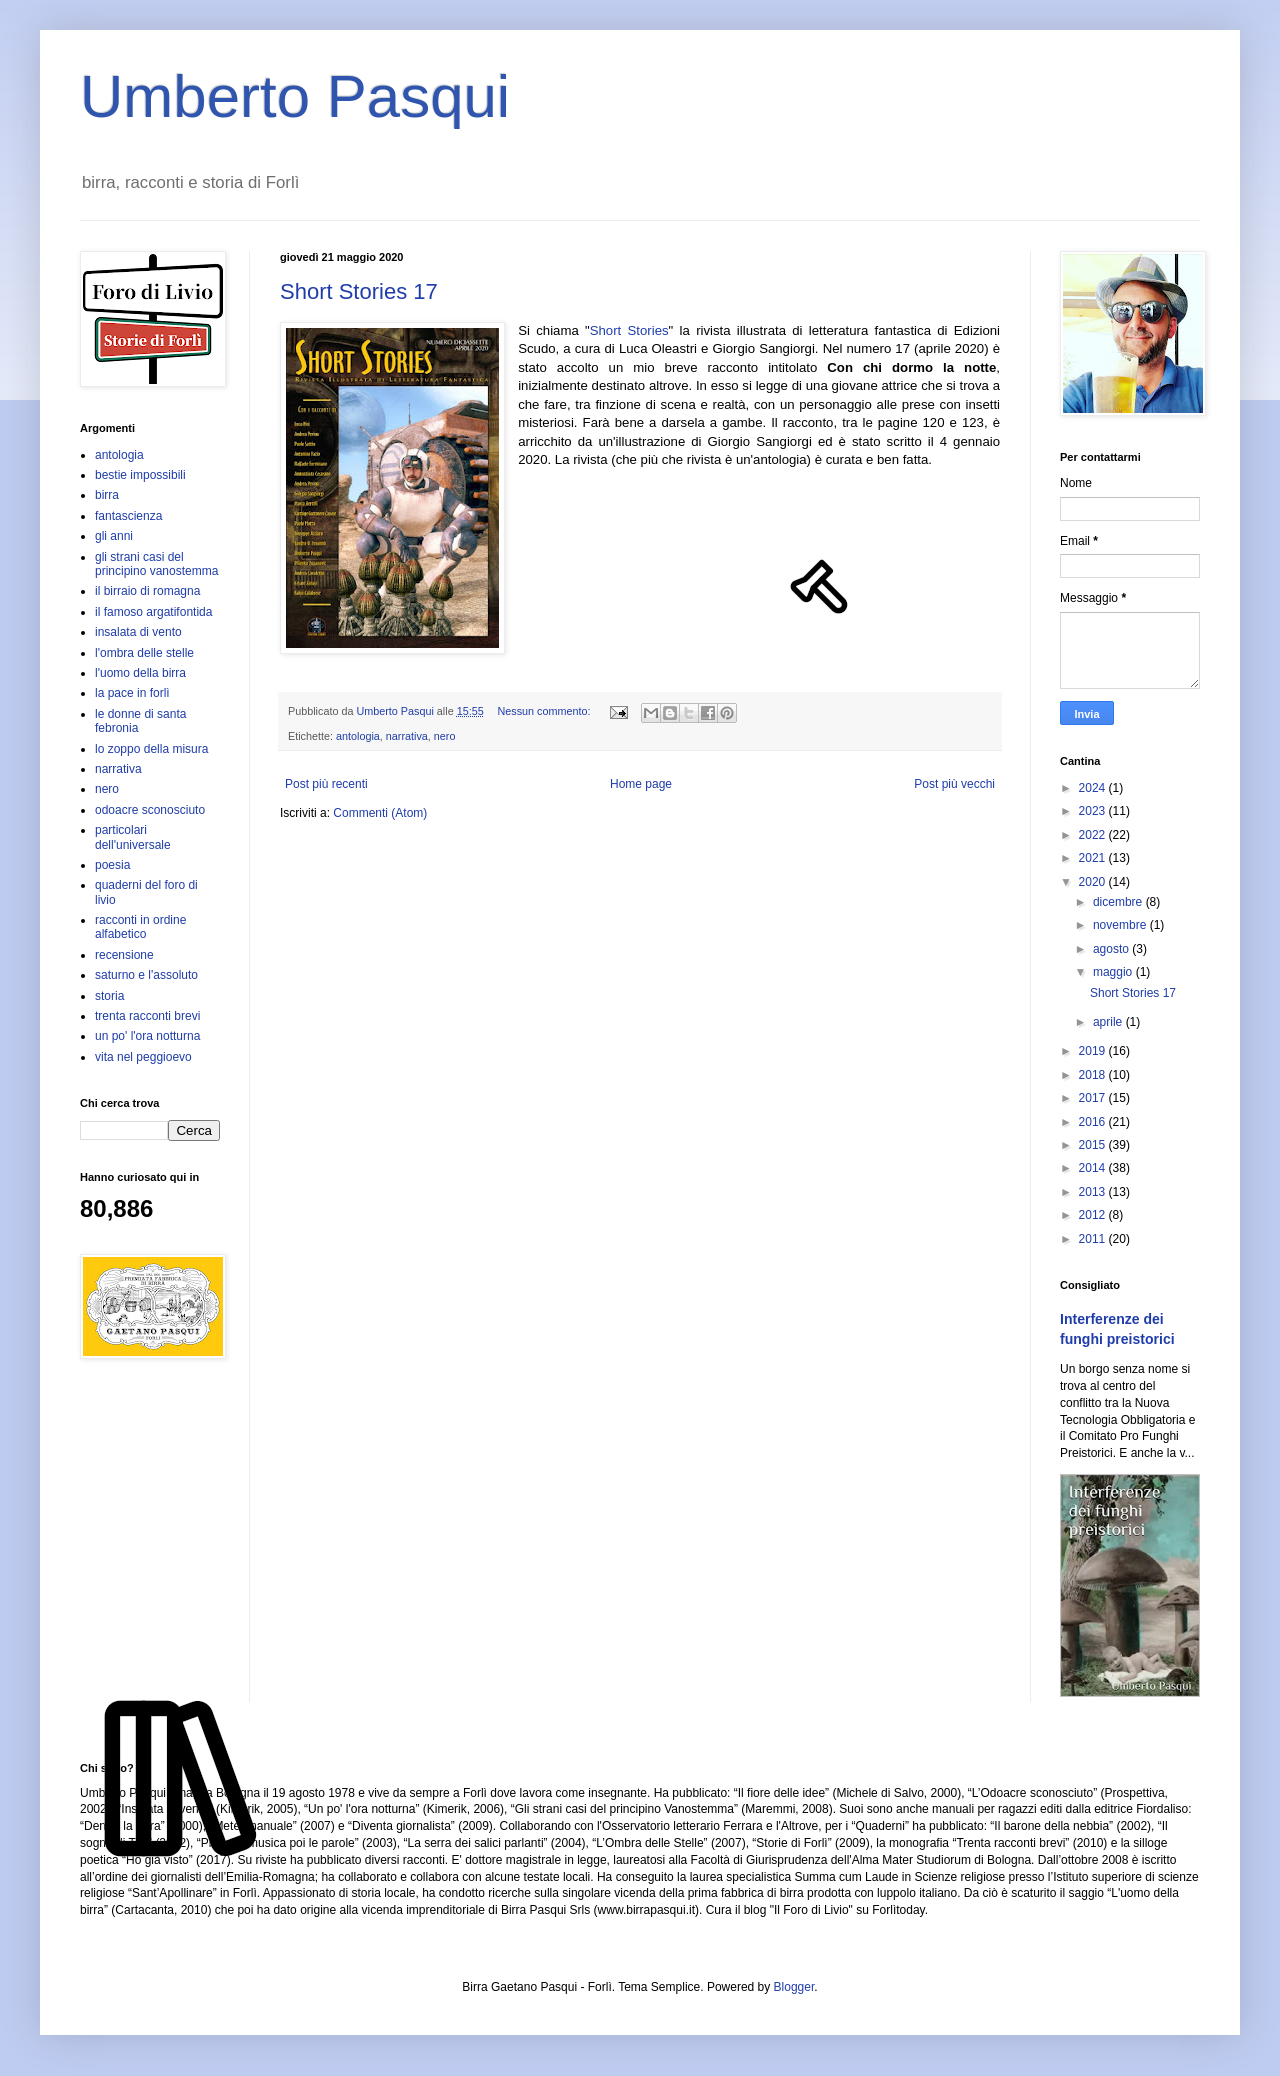  What do you see at coordinates (819, 588) in the screenshot?
I see `access crafting or woodcutting tools` at bounding box center [819, 588].